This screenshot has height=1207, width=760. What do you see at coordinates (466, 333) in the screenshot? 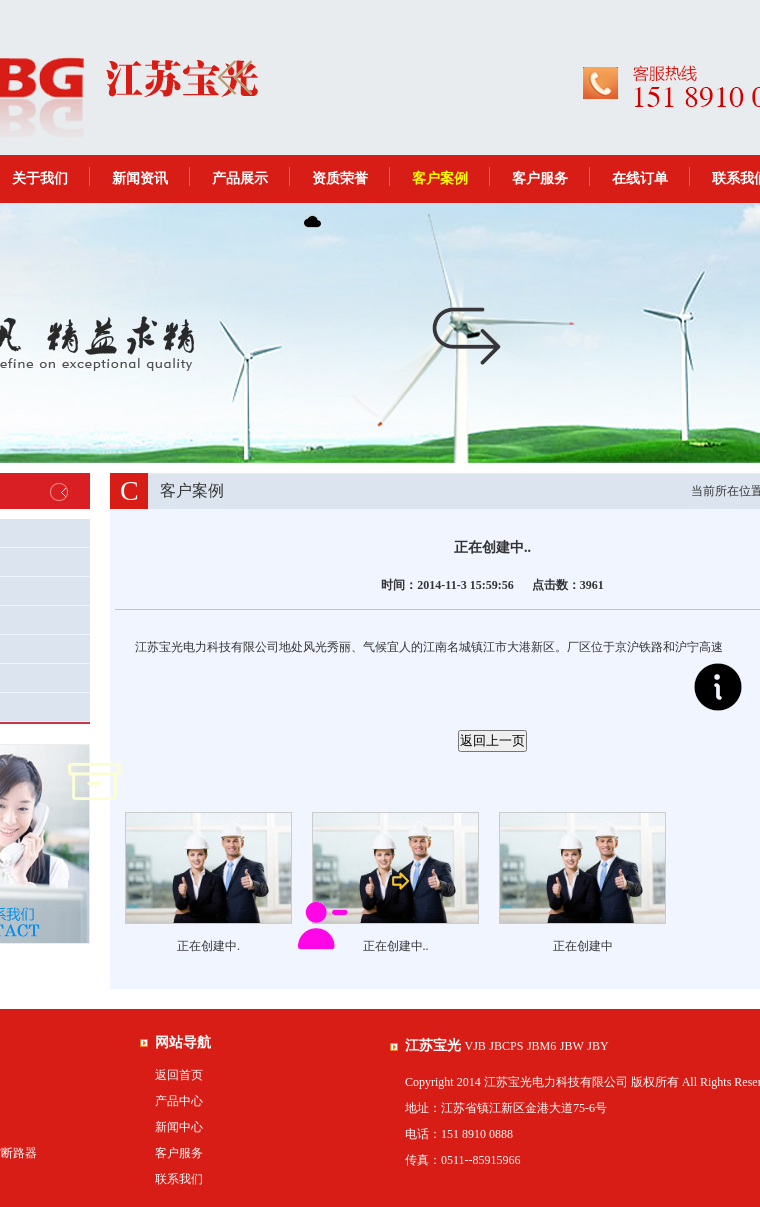
I see `redo or repeat last action` at bounding box center [466, 333].